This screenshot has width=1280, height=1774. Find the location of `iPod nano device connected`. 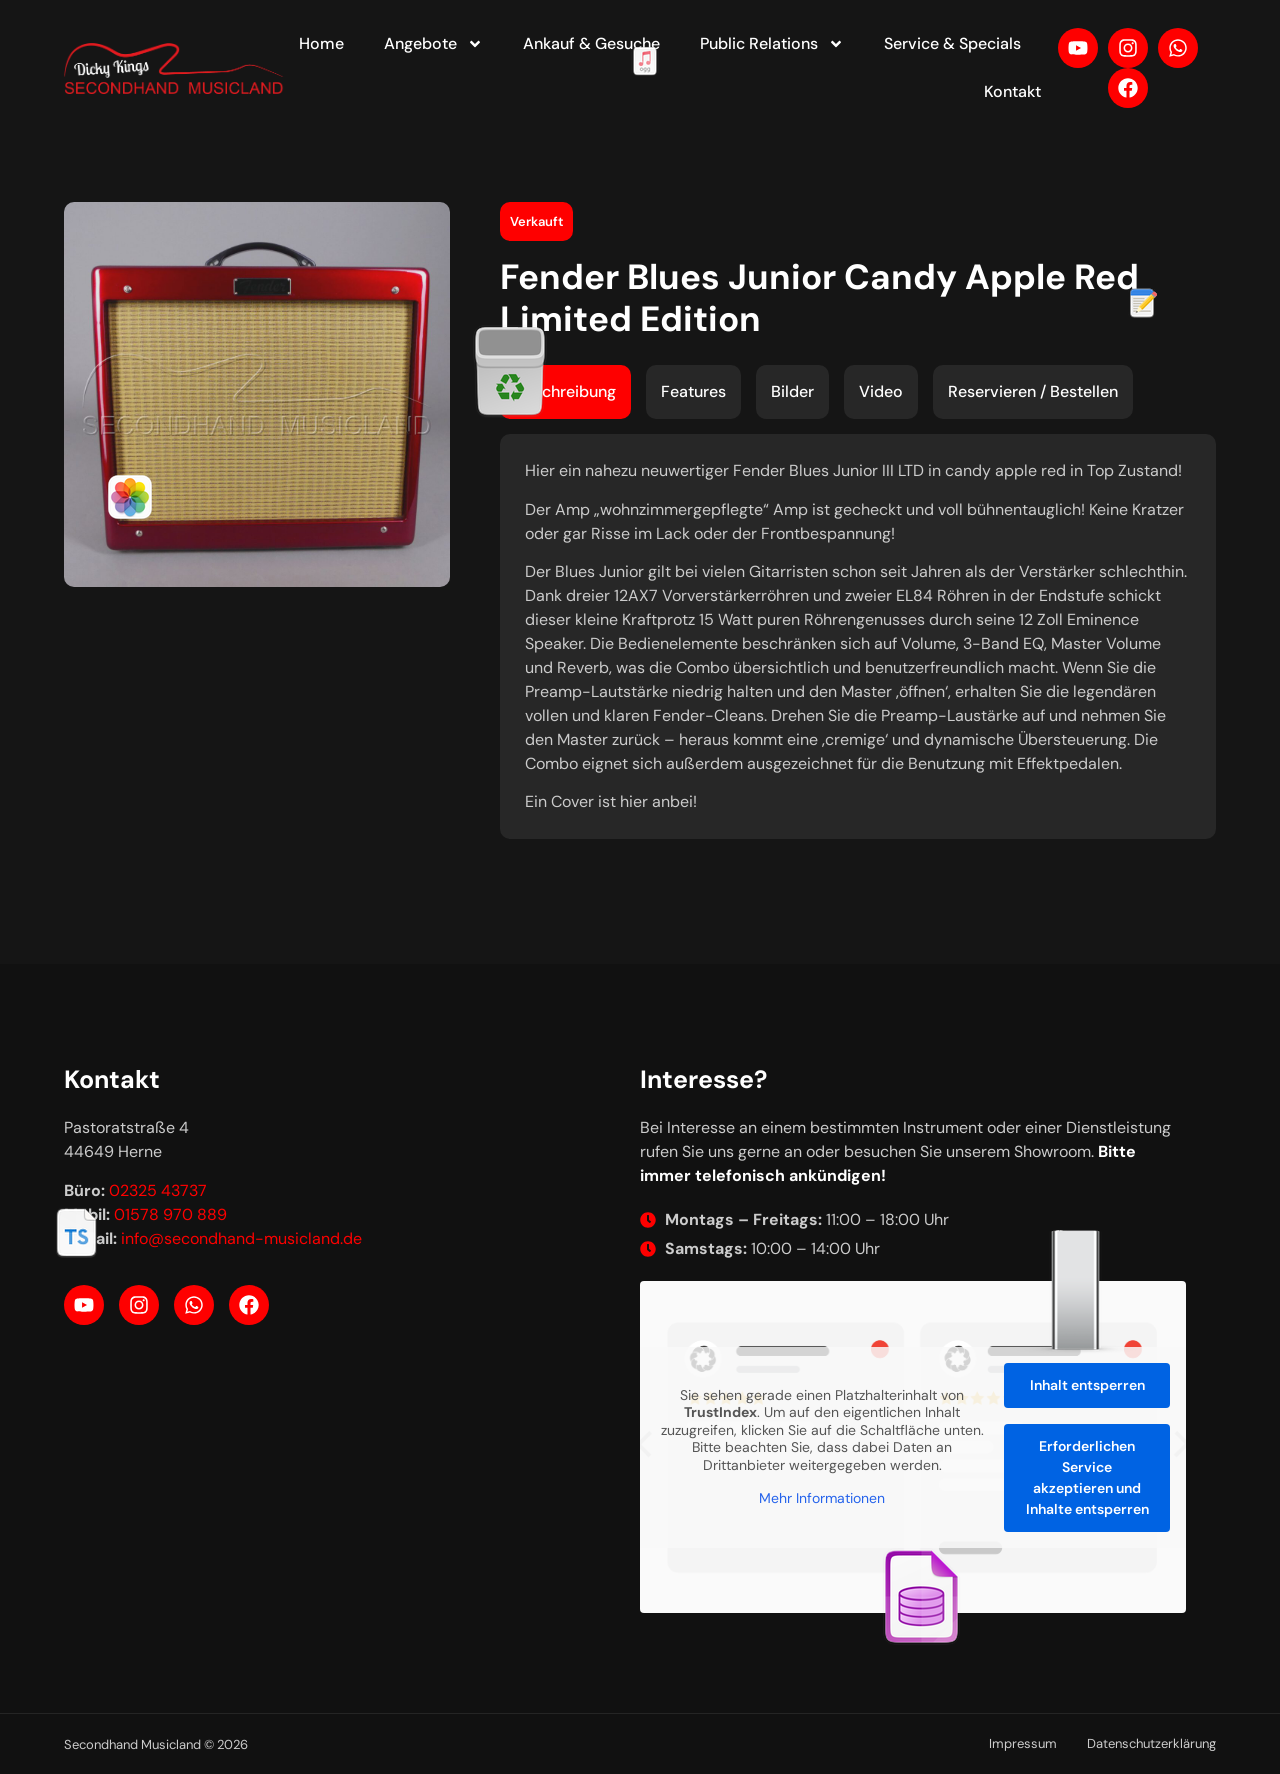

iPod nano device connected is located at coordinates (1075, 1292).